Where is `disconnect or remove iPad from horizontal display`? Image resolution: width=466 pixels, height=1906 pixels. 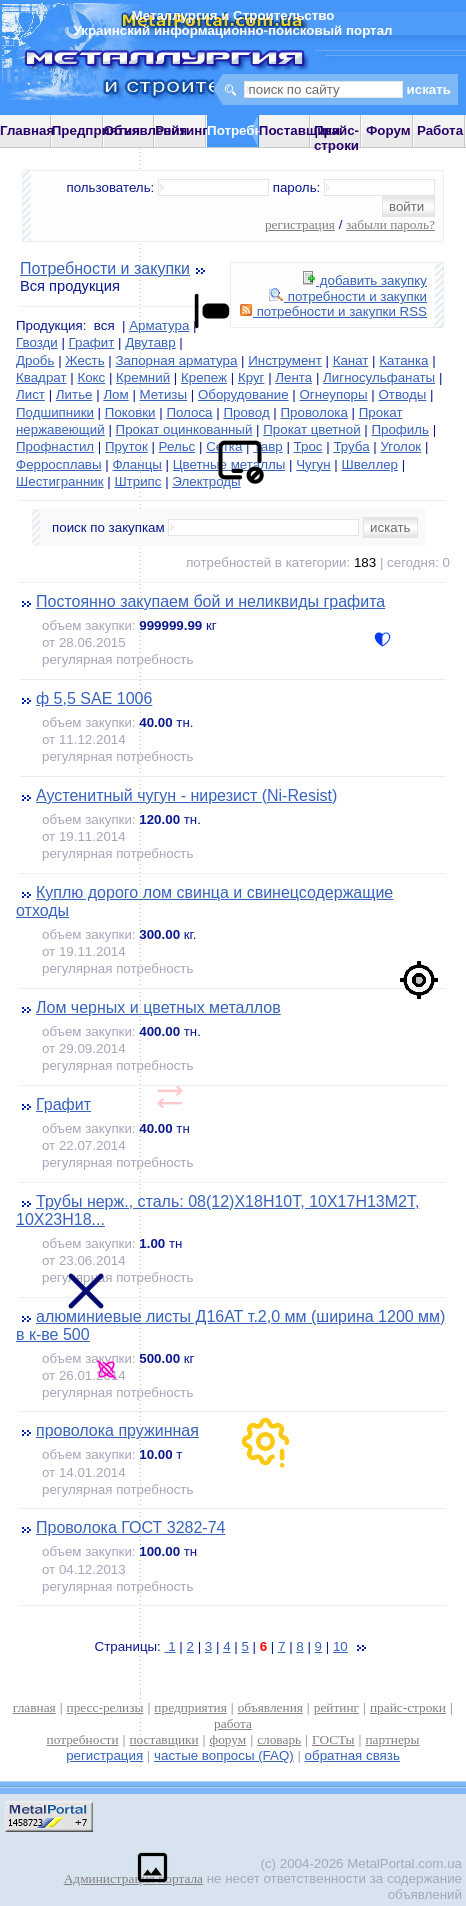 disconnect or remove iPad from horizontal display is located at coordinates (240, 460).